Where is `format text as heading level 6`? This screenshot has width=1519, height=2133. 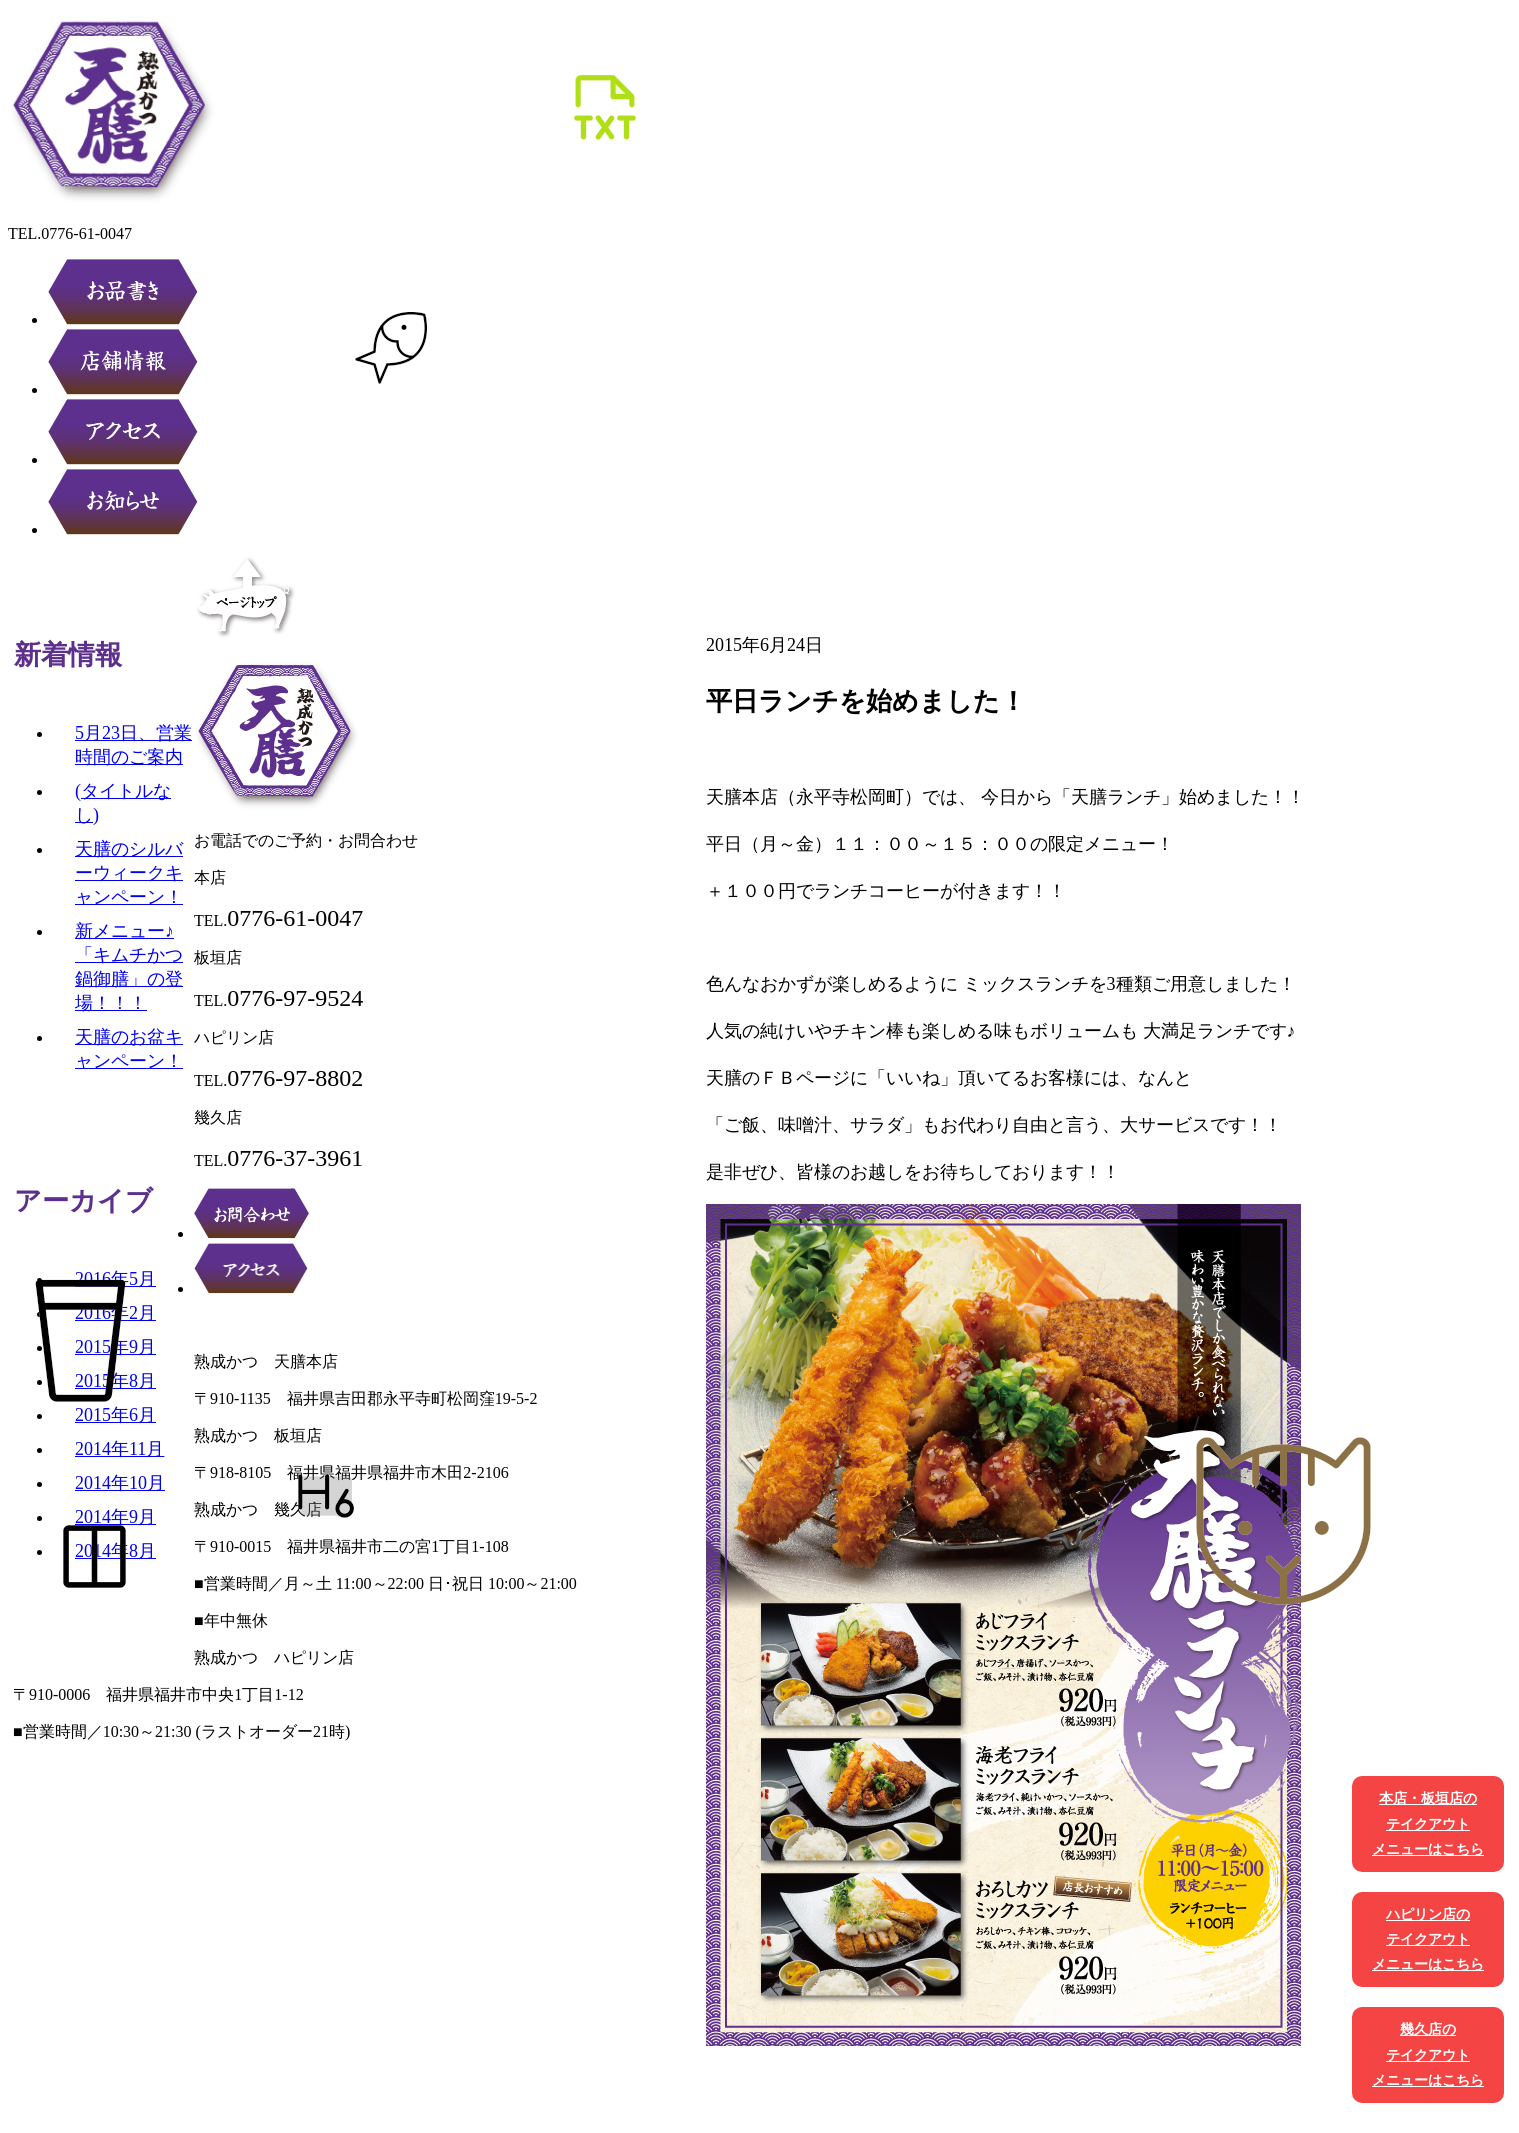 format text as heading level 6 is located at coordinates (323, 1495).